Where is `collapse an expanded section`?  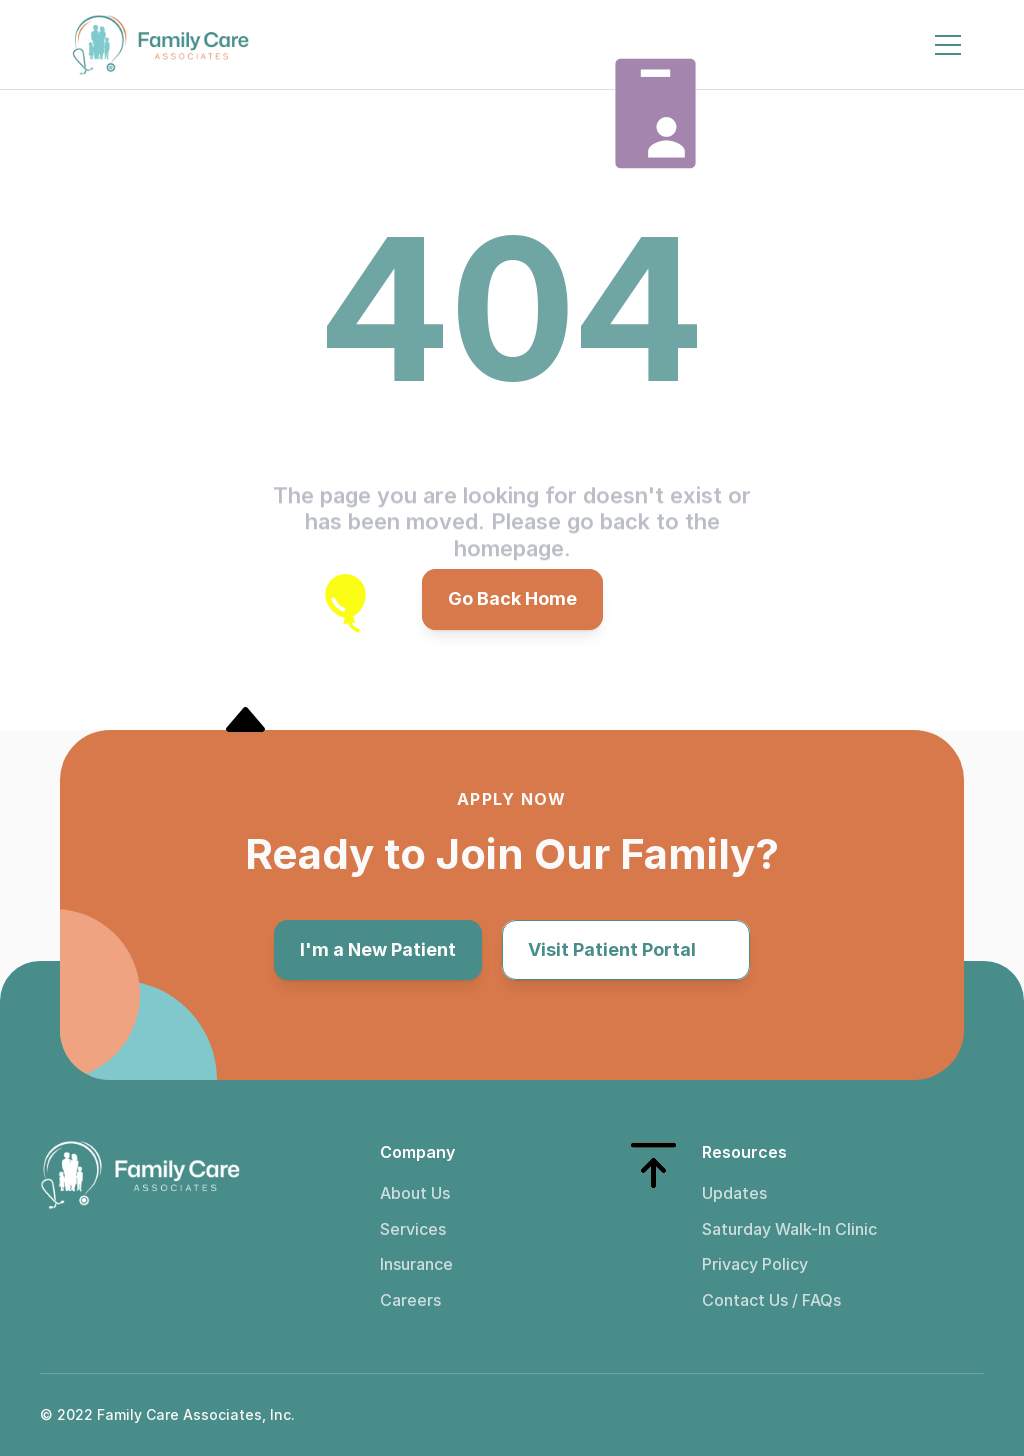
collapse an expanded section is located at coordinates (245, 719).